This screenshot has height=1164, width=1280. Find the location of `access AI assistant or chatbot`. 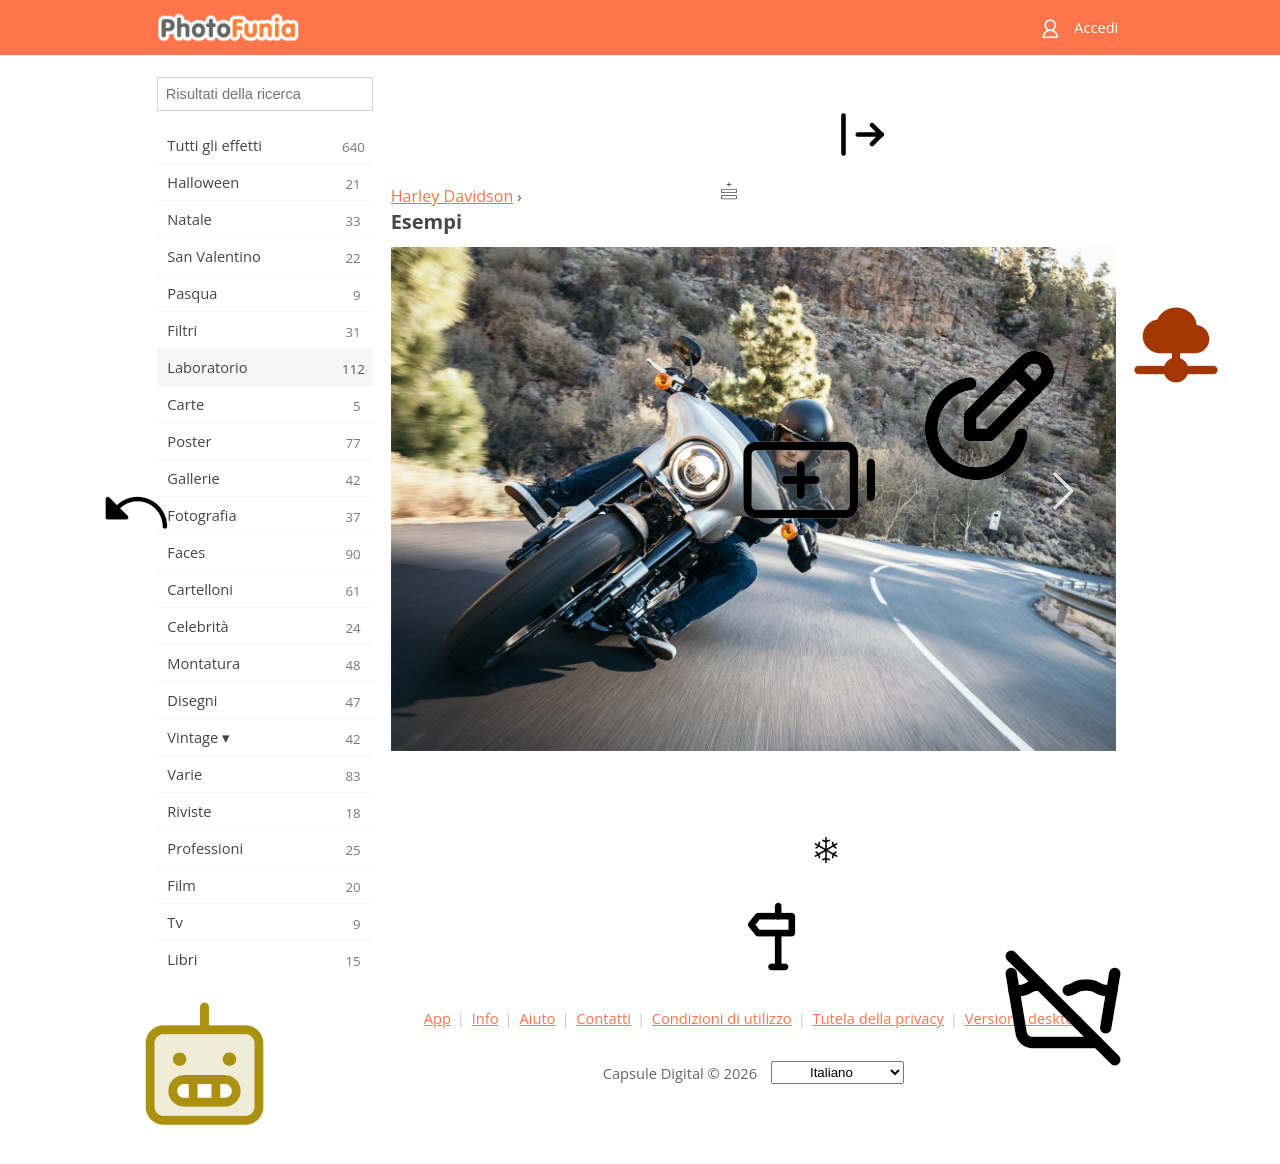

access AI assistant or chatbot is located at coordinates (204, 1070).